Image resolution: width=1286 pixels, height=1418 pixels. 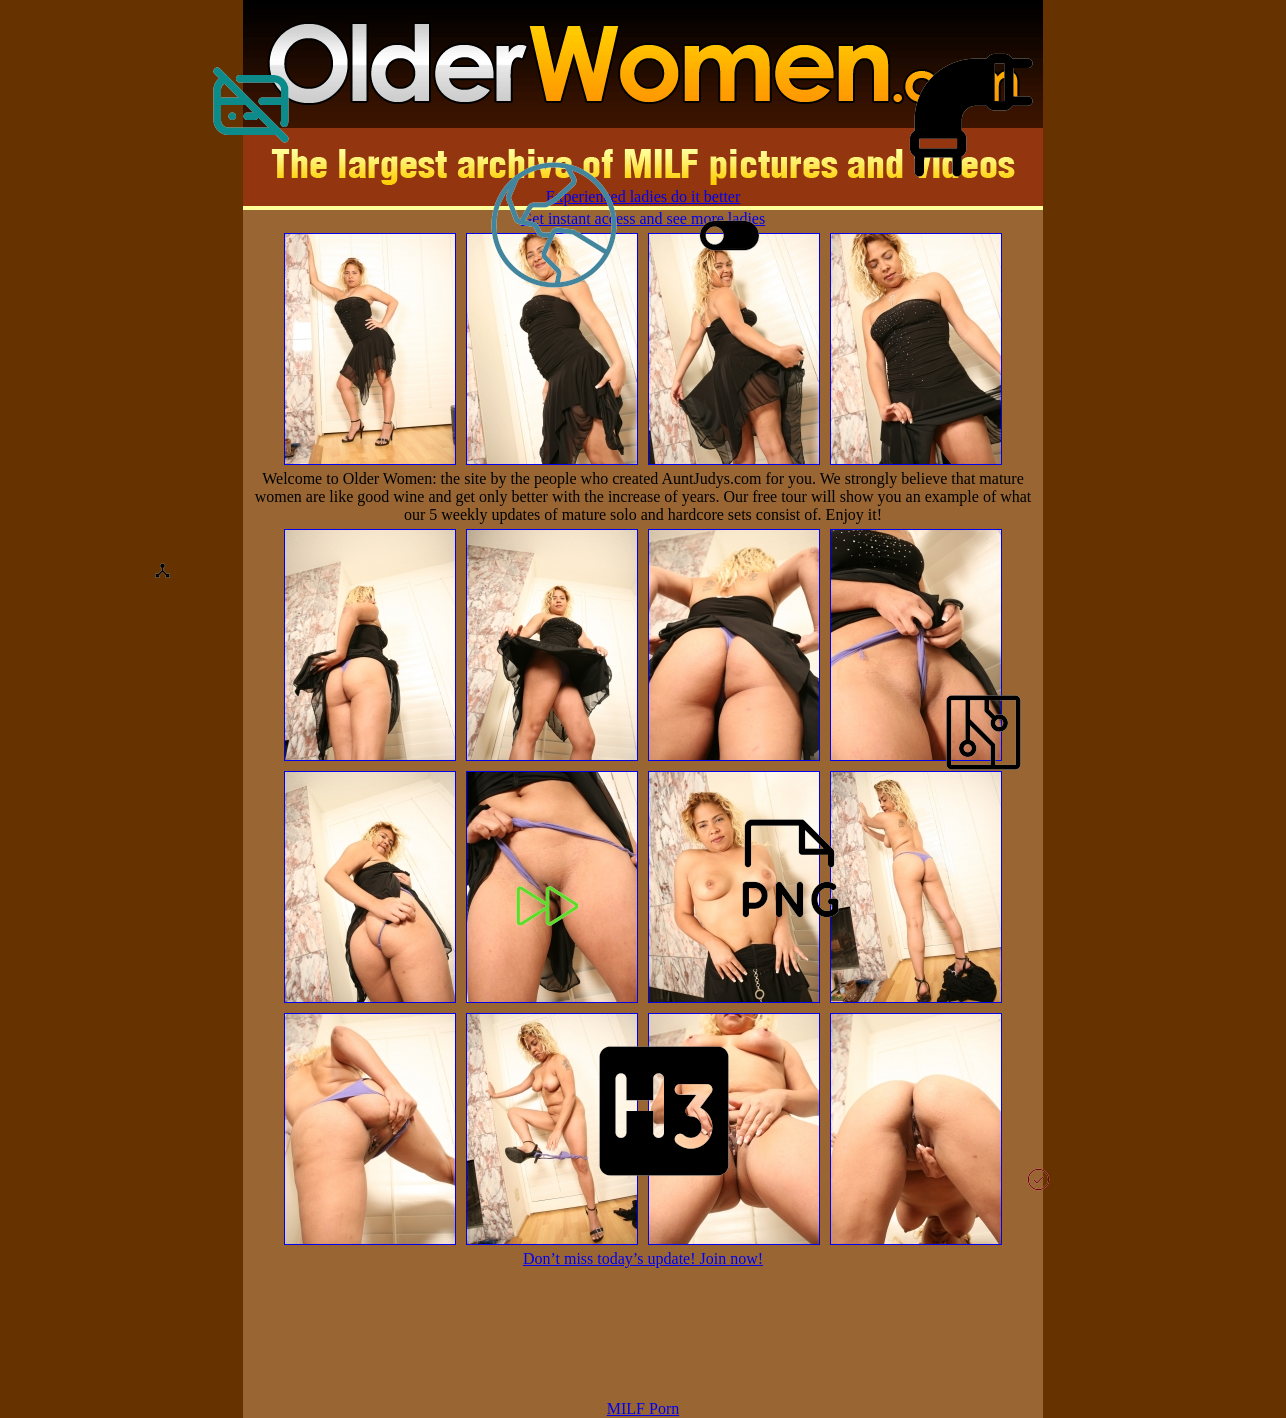 I want to click on plumbing or pipe connection settings, so click(x=966, y=110).